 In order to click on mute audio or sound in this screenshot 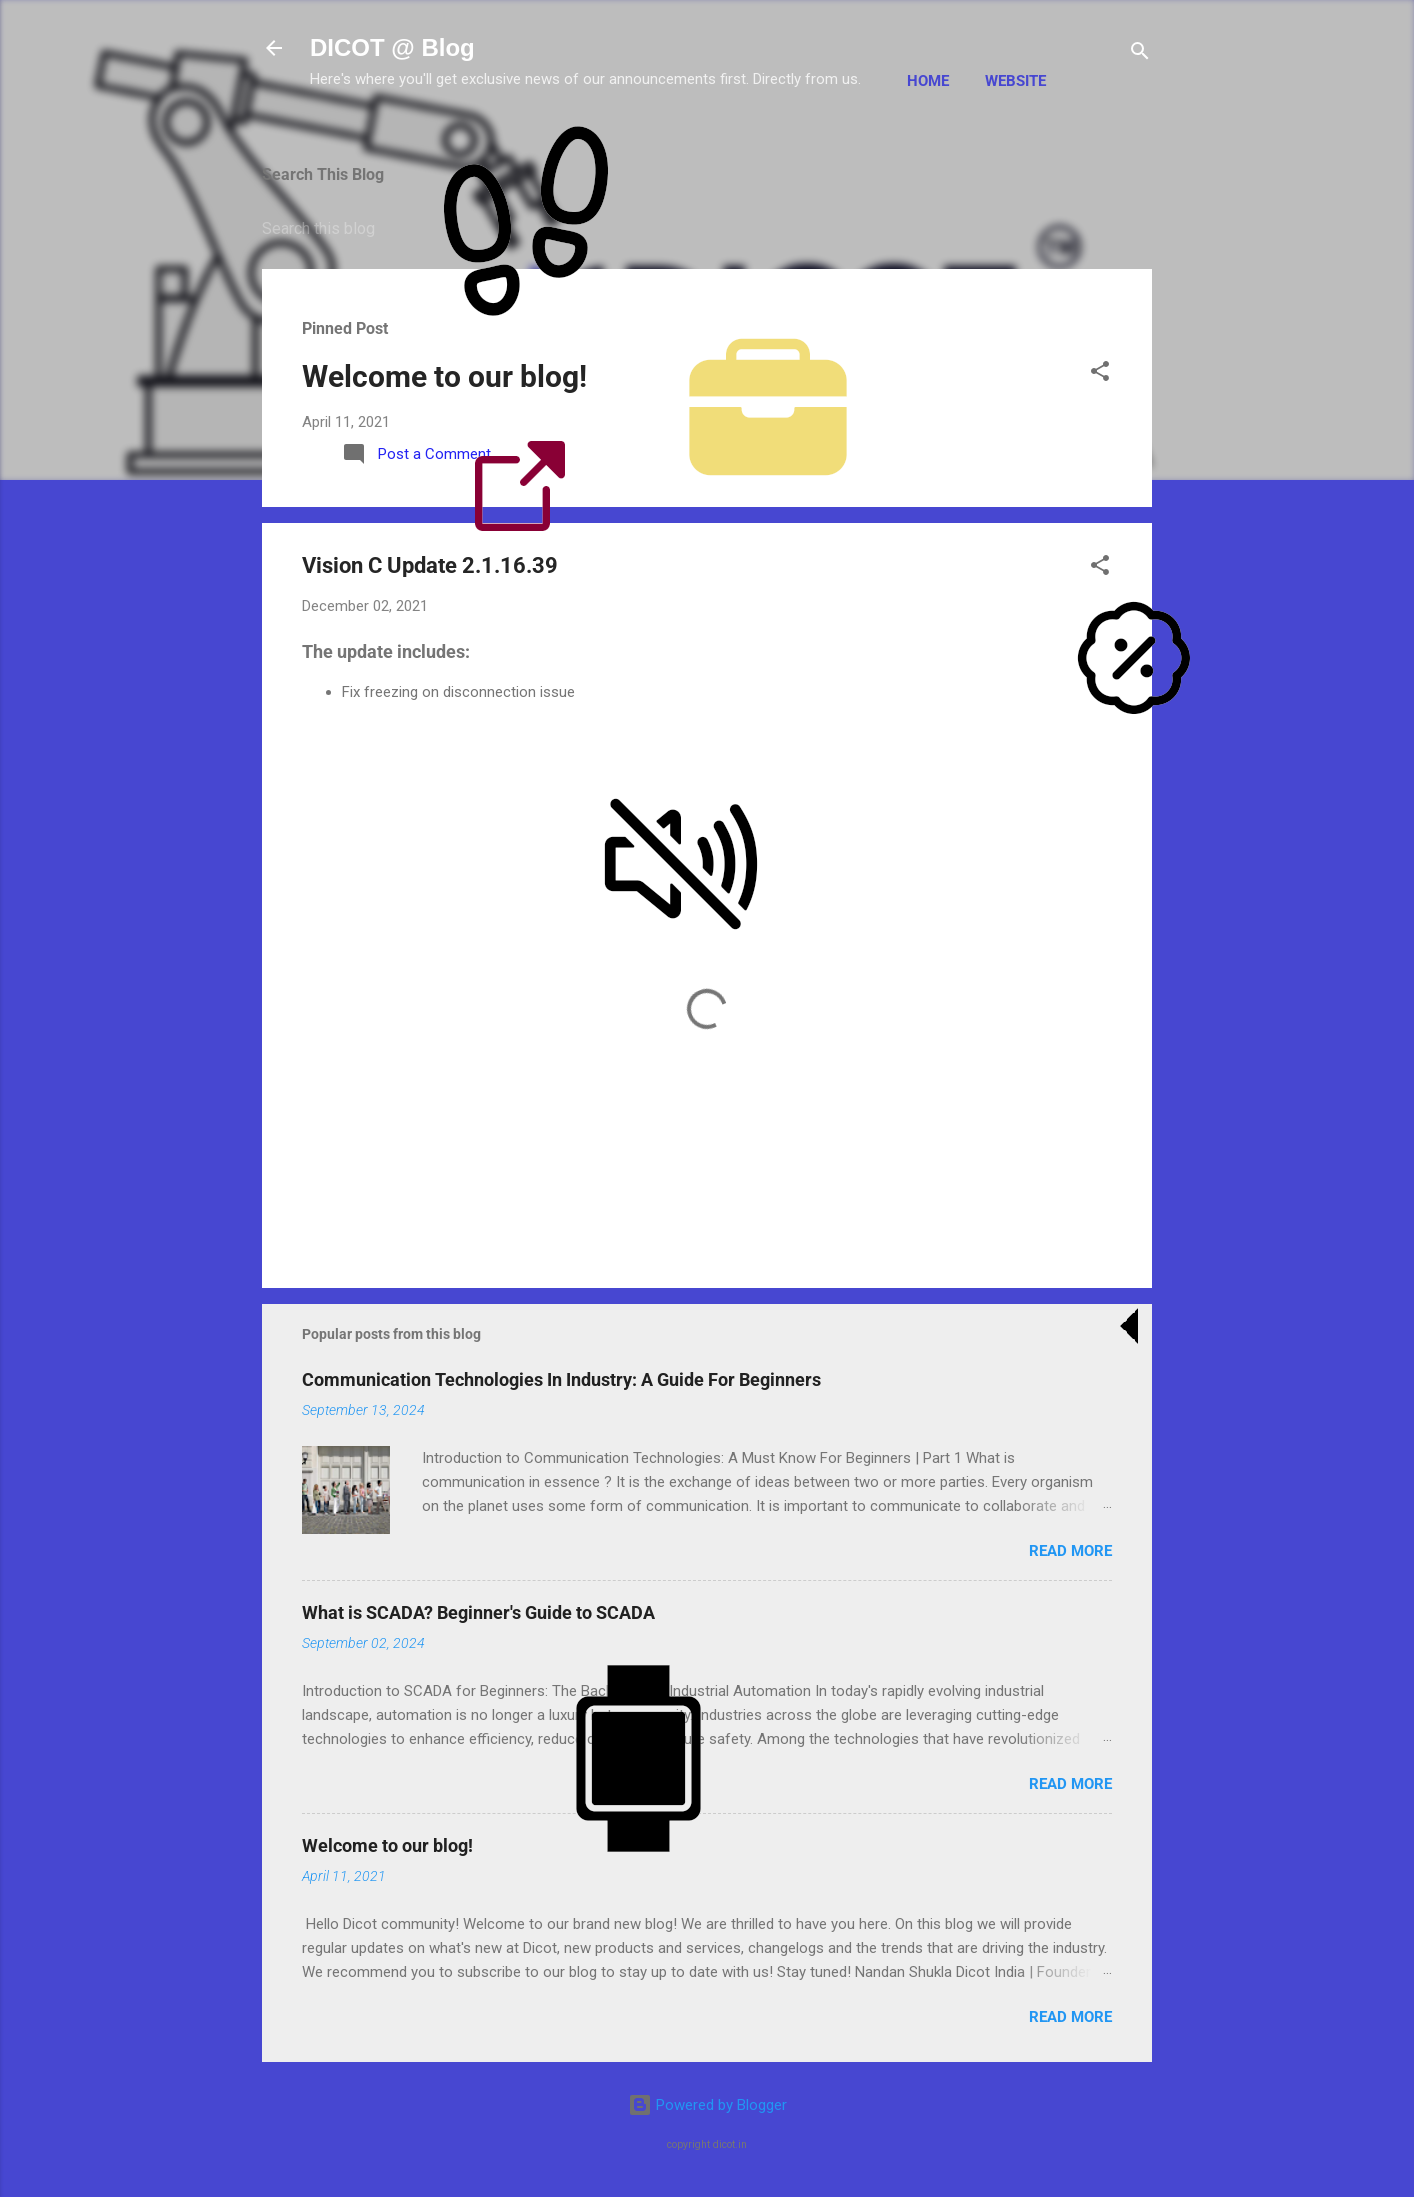, I will do `click(681, 864)`.